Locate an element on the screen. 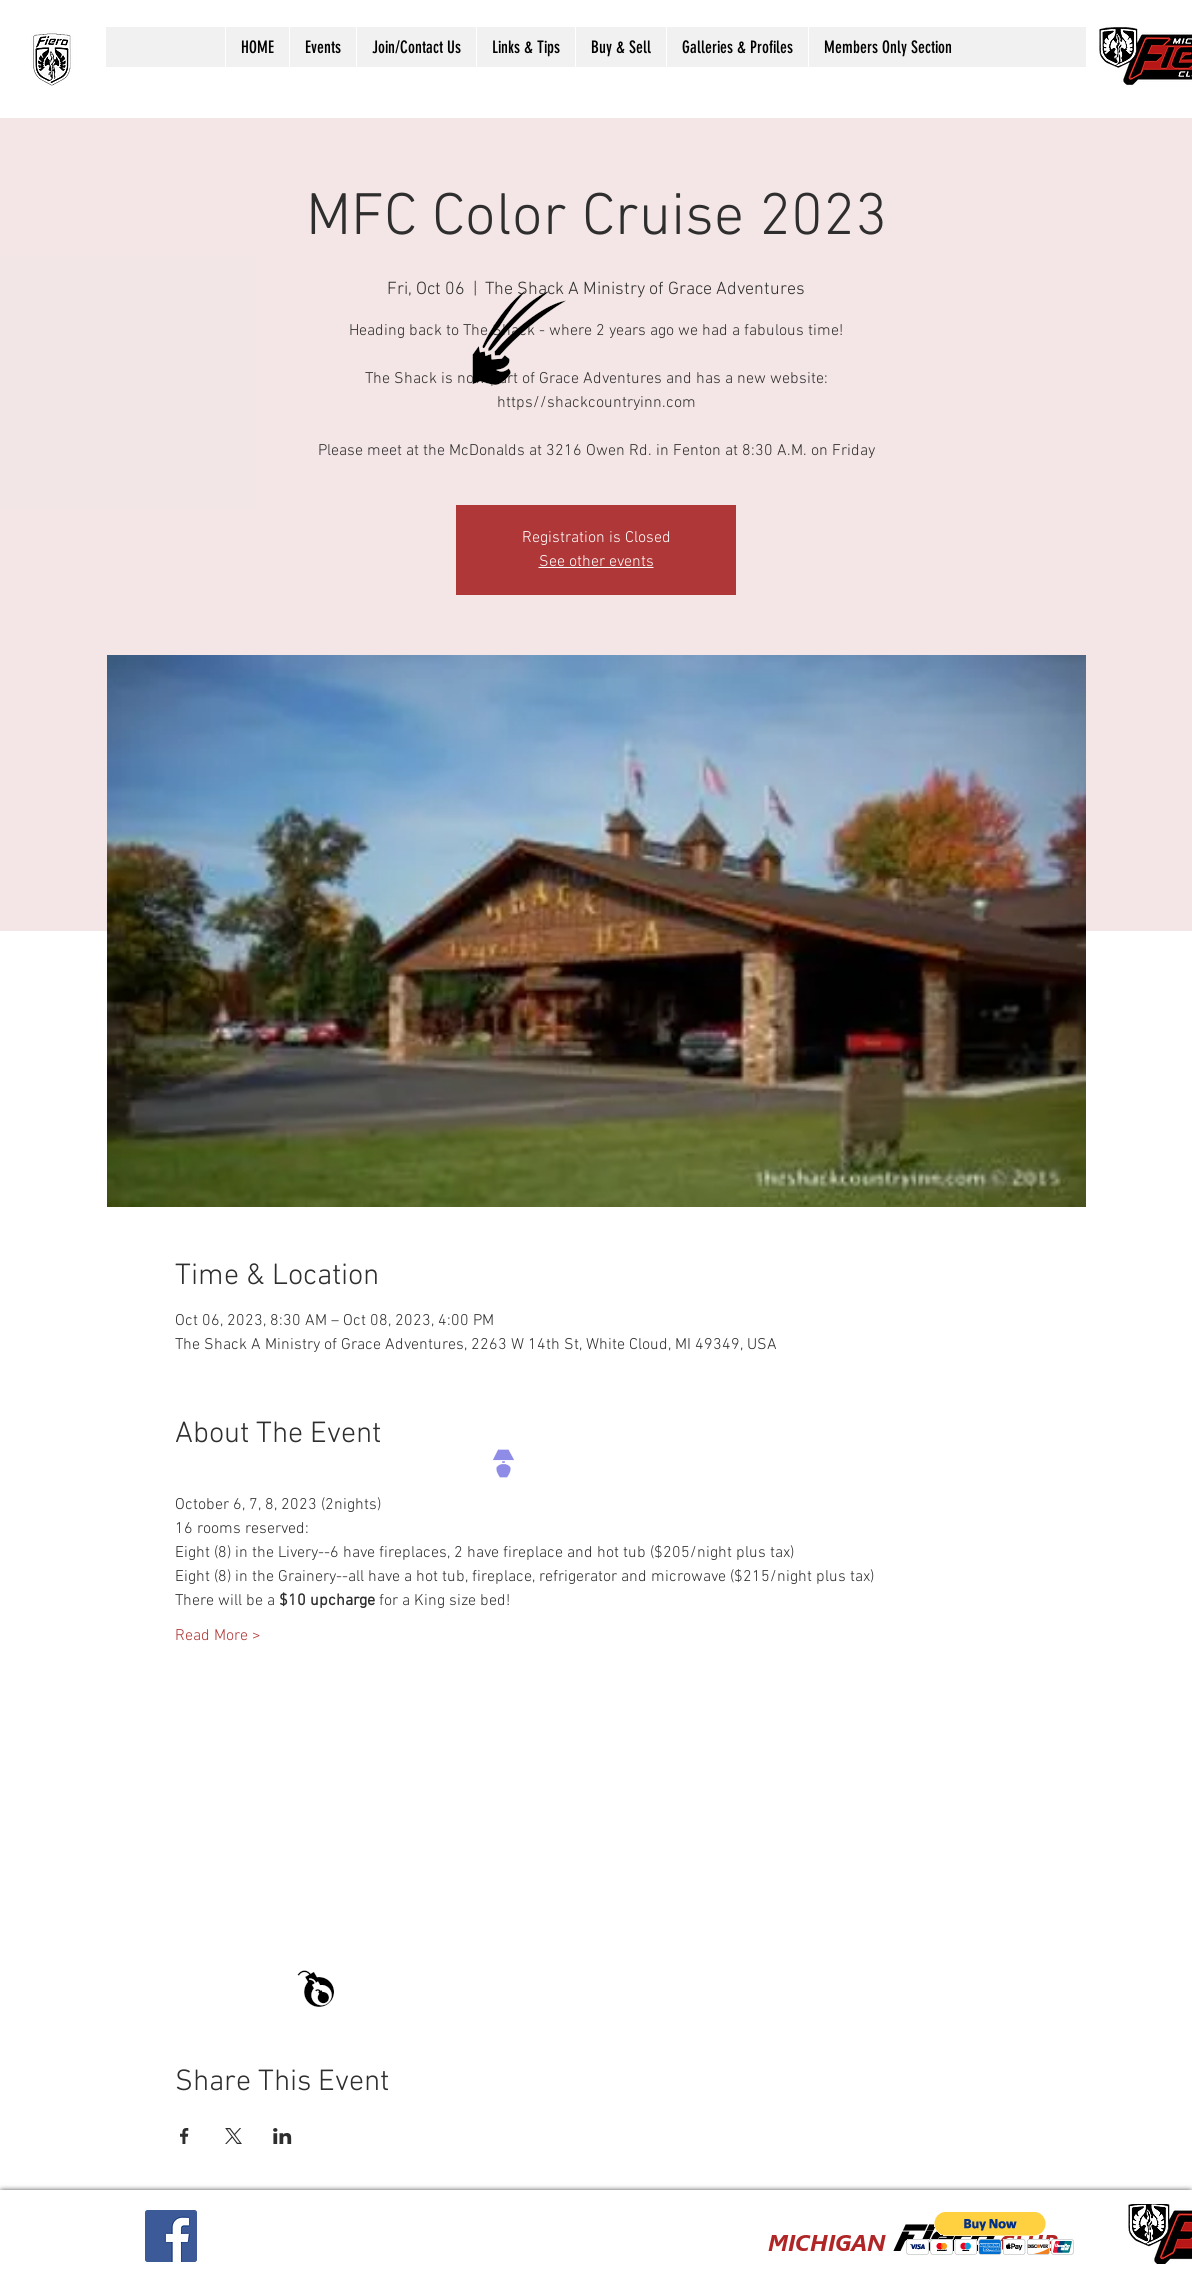 This screenshot has width=1192, height=2273. select wolverine character or skin is located at coordinates (521, 336).